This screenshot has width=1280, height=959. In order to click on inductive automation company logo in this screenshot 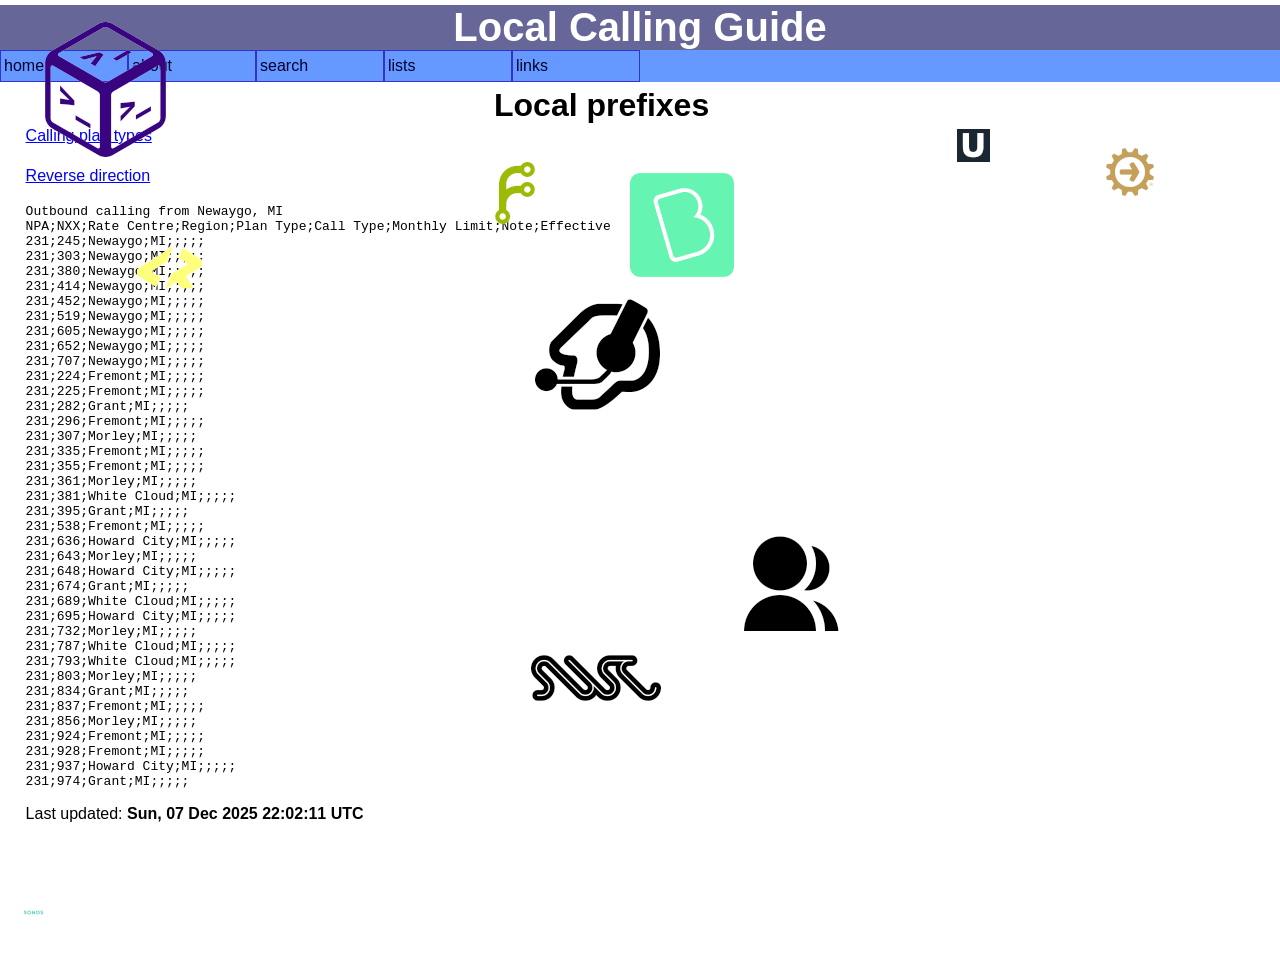, I will do `click(1130, 172)`.